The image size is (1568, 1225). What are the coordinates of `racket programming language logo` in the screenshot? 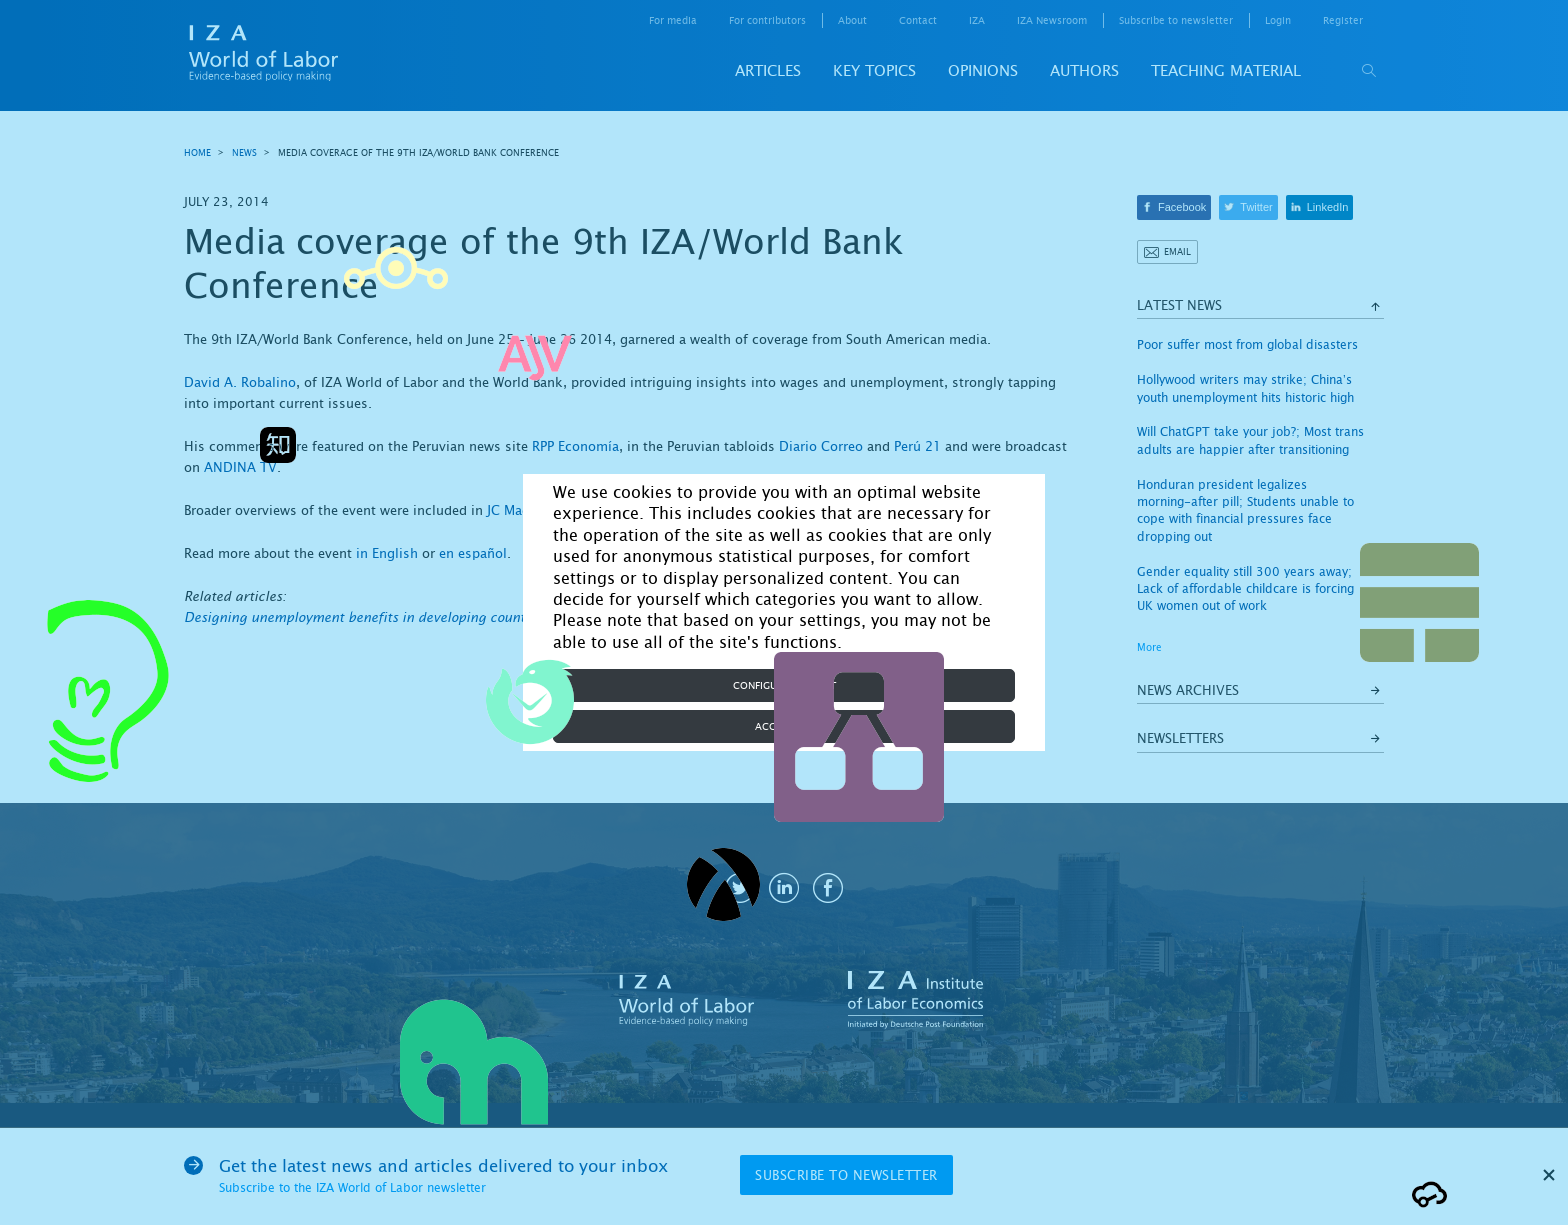 It's located at (723, 884).